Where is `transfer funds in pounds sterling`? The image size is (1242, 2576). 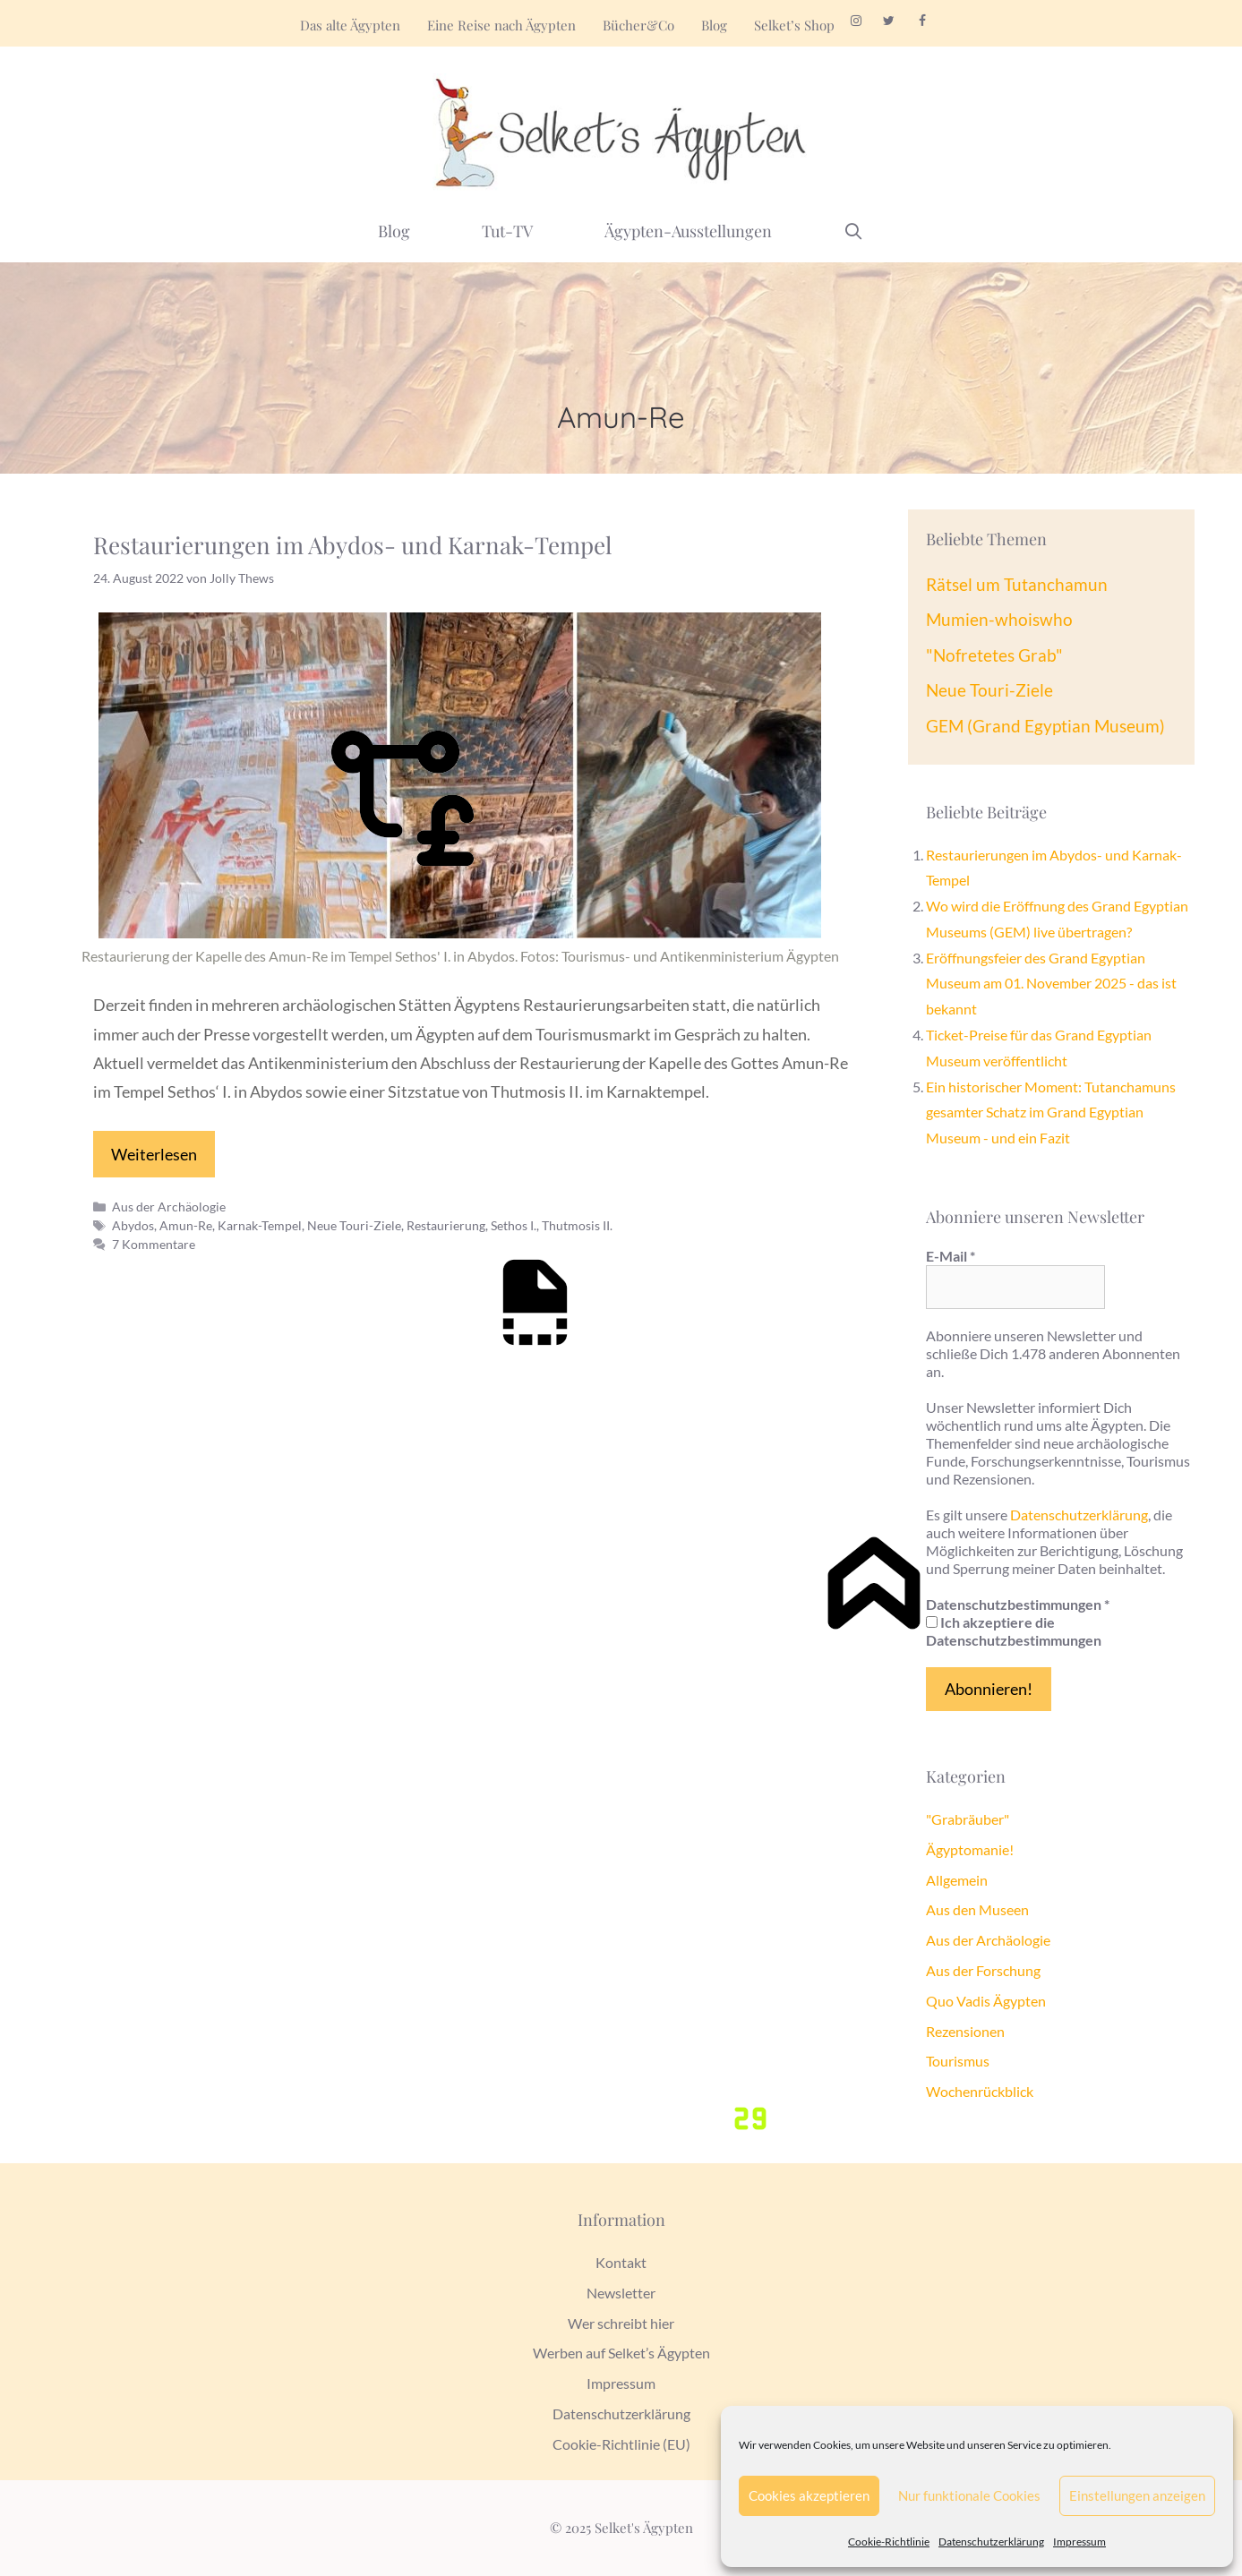
transfer funds in pounds sterling is located at coordinates (402, 801).